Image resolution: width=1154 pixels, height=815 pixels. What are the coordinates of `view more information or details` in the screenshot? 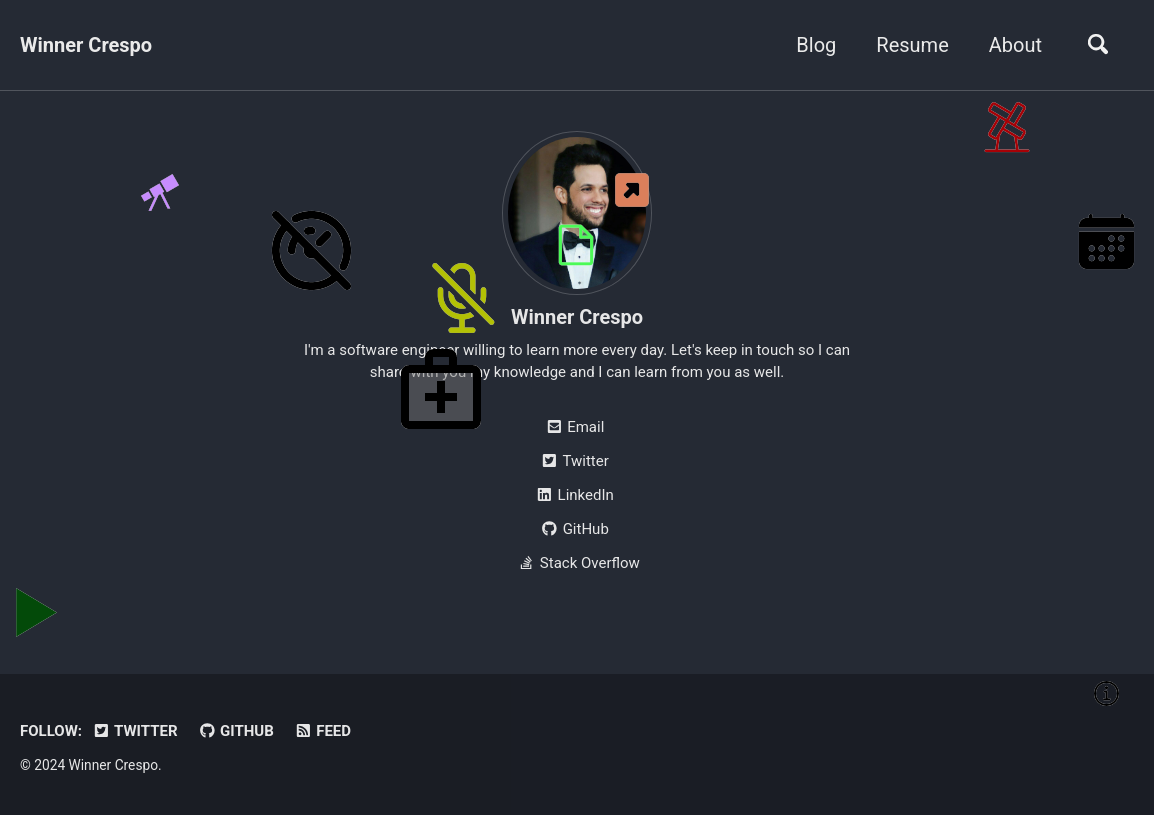 It's located at (1107, 694).